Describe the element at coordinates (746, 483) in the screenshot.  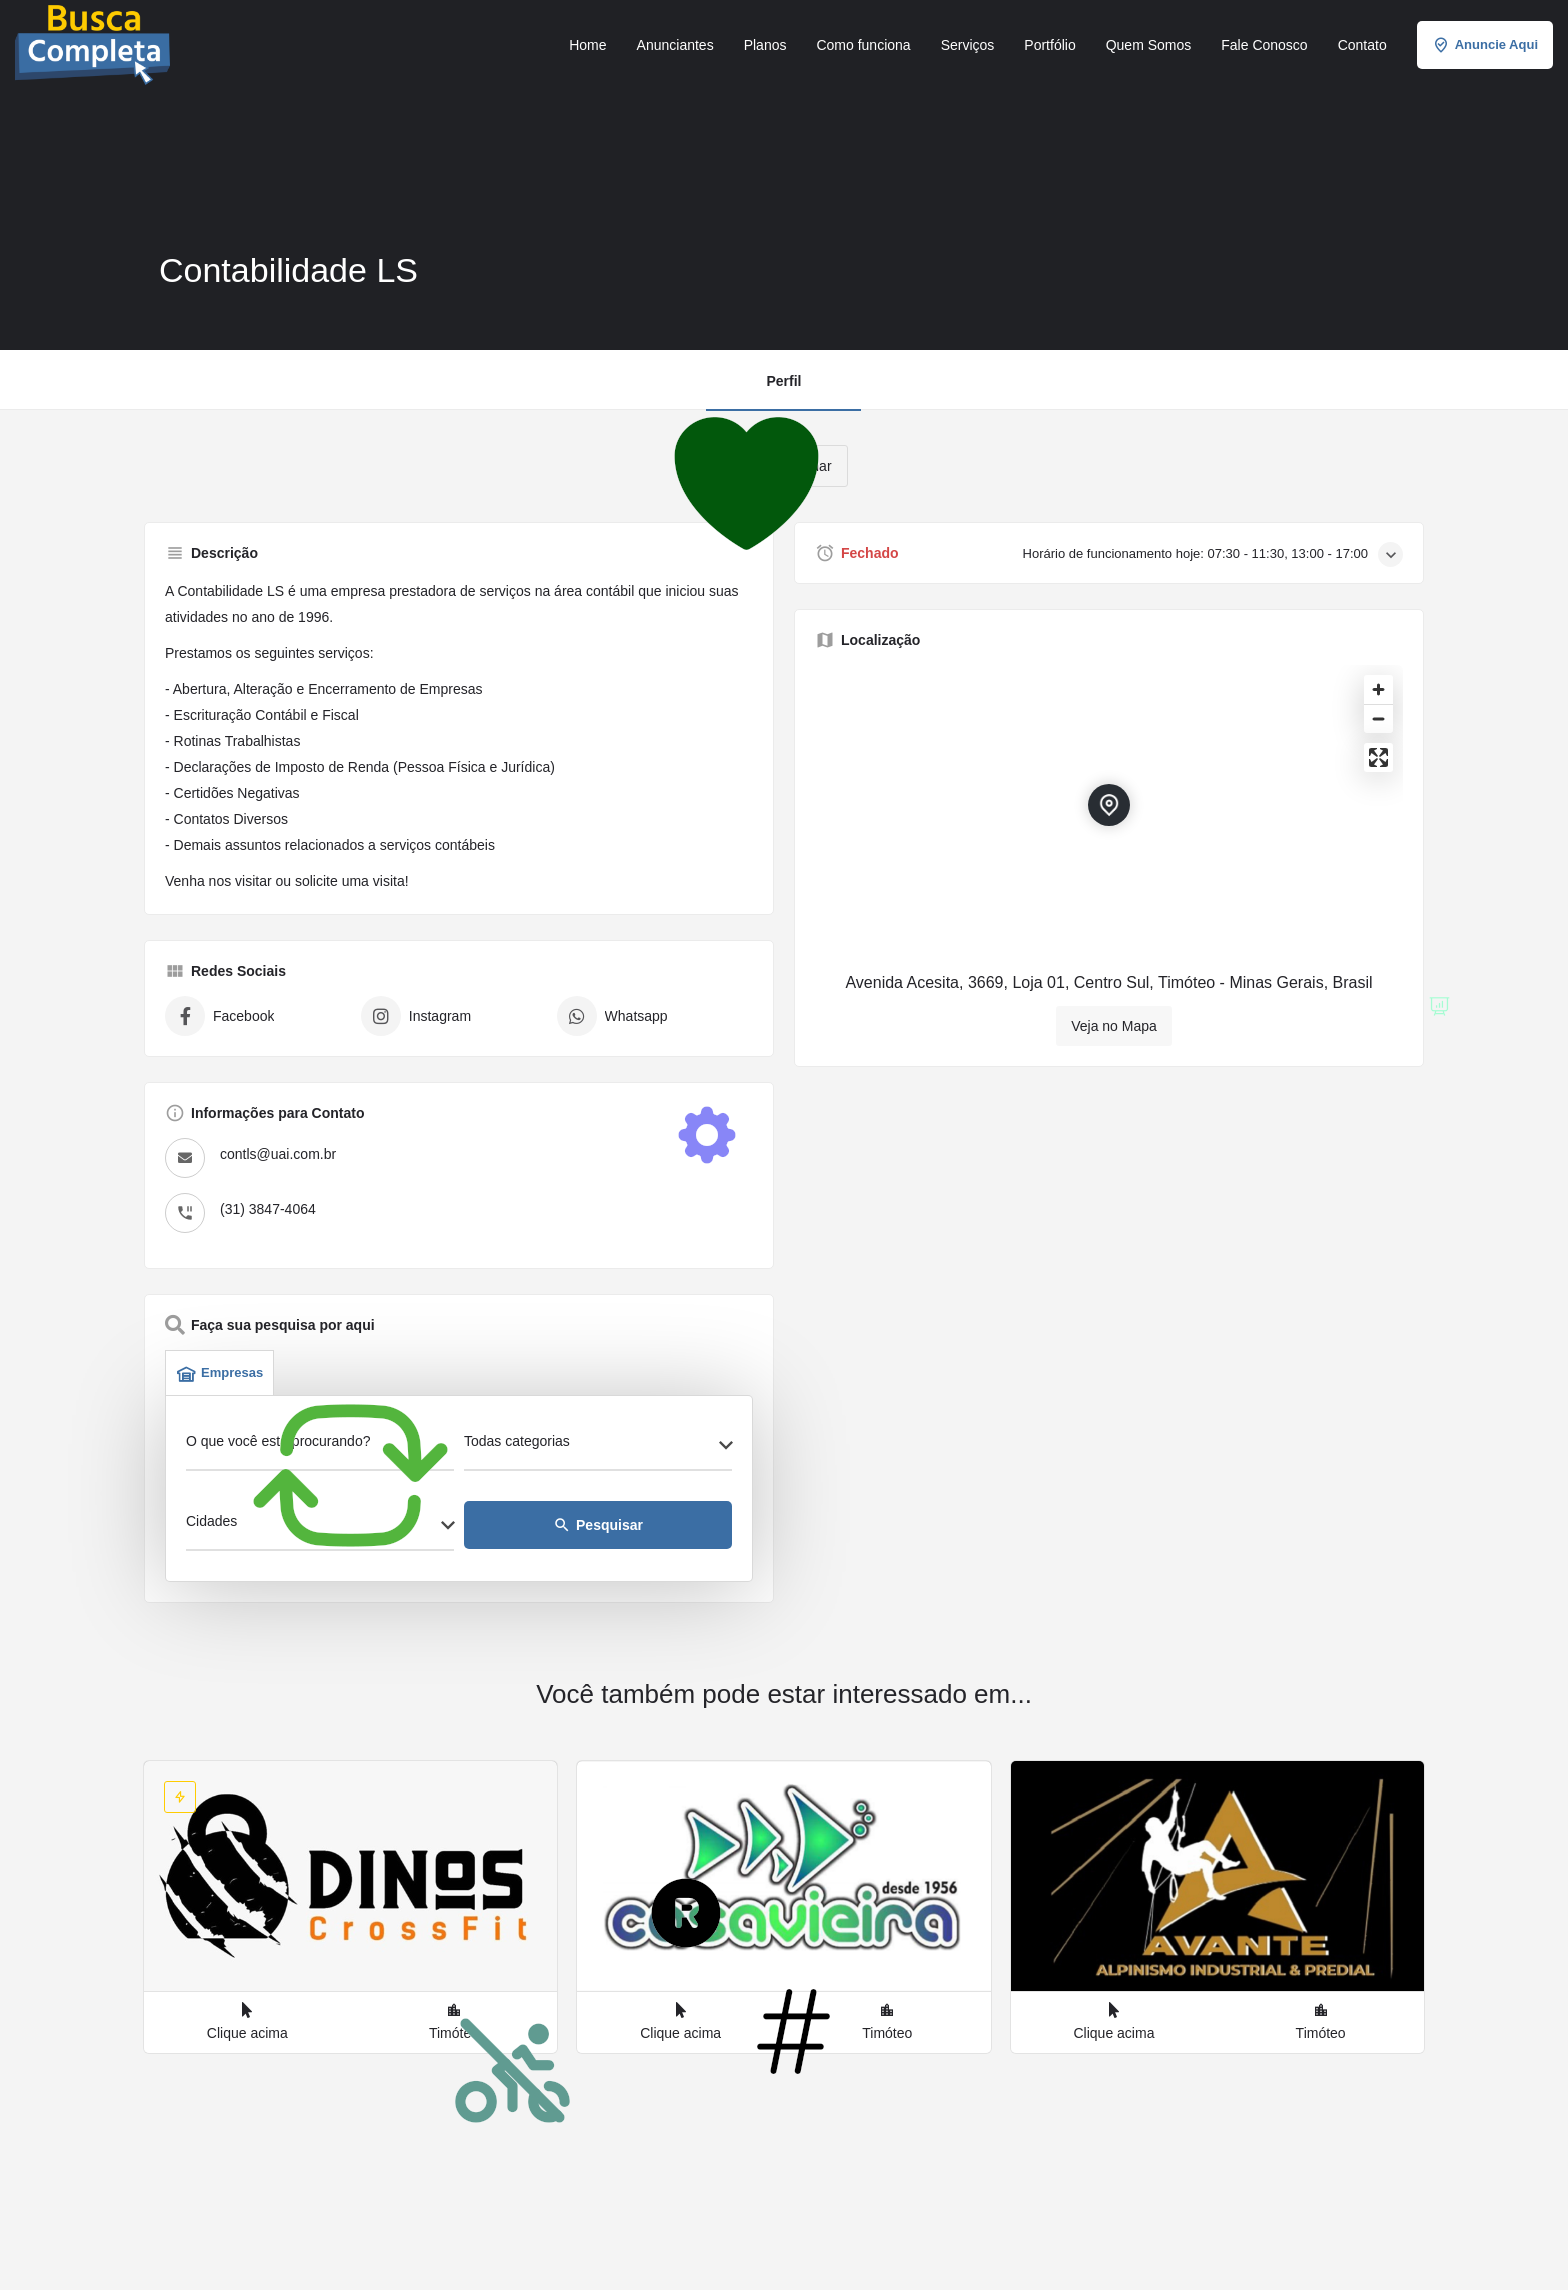
I see `add to favorites` at that location.